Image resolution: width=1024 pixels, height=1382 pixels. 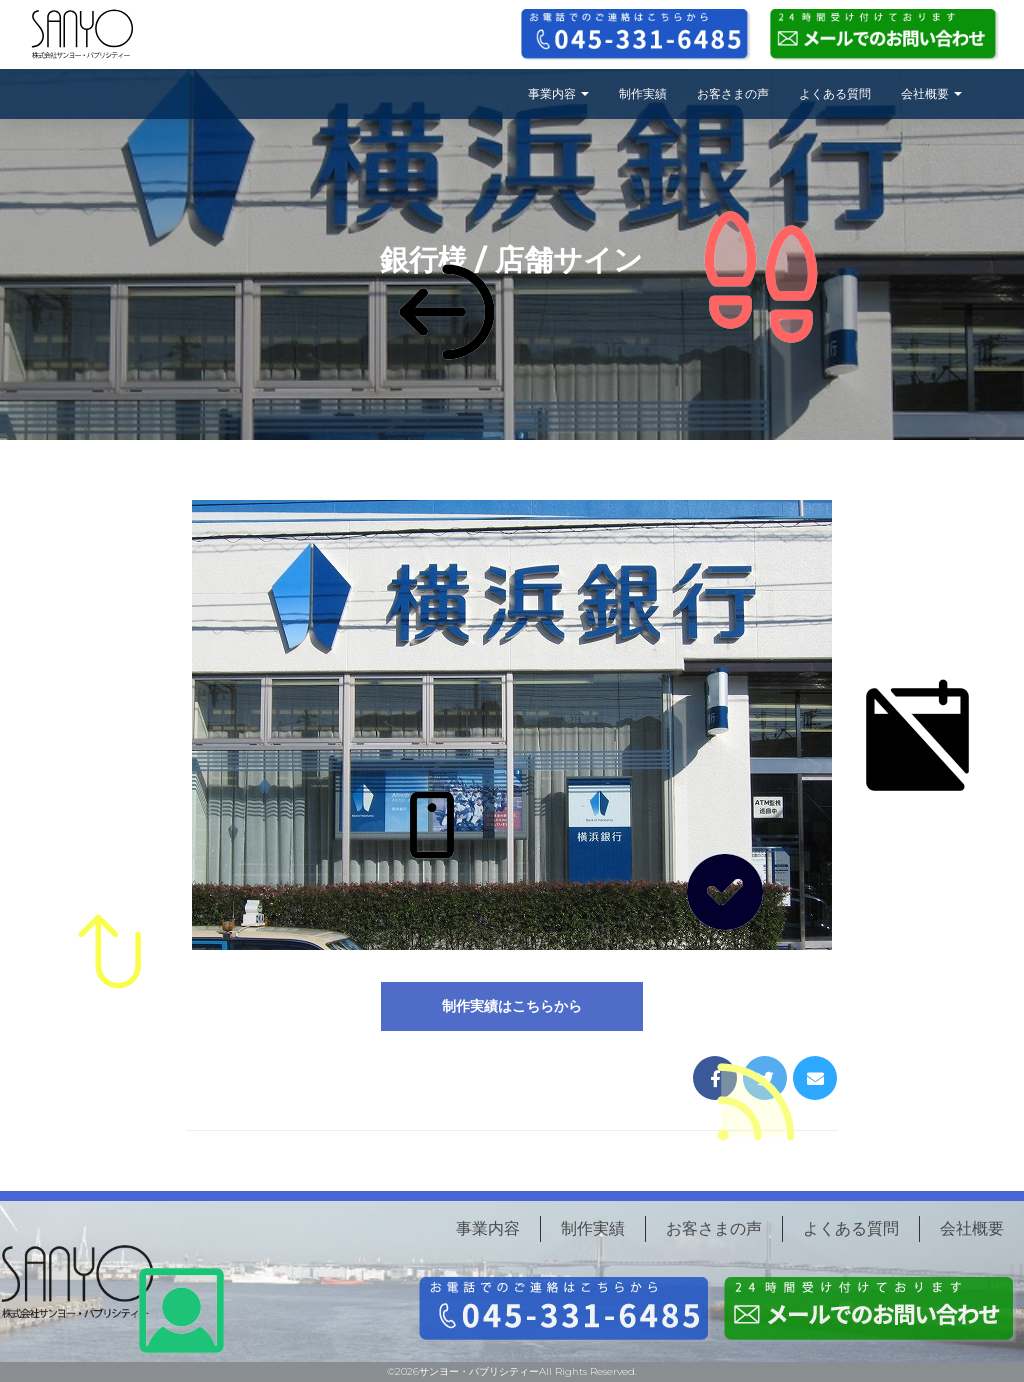 What do you see at coordinates (750, 1107) in the screenshot?
I see `subscribe to RSS feed` at bounding box center [750, 1107].